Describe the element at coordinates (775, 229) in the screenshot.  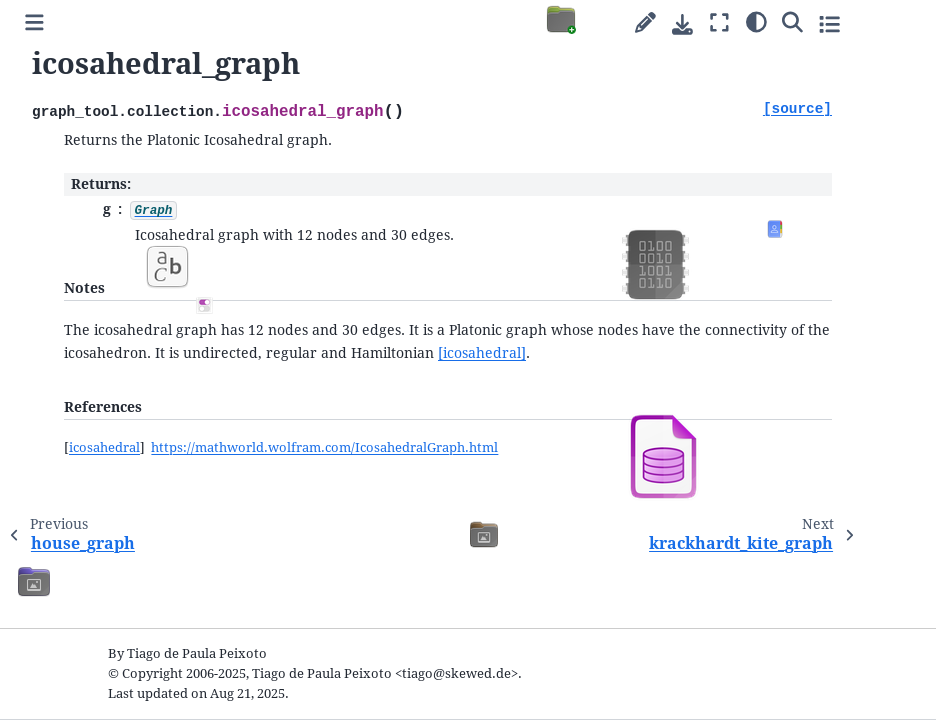
I see `open the contacts app` at that location.